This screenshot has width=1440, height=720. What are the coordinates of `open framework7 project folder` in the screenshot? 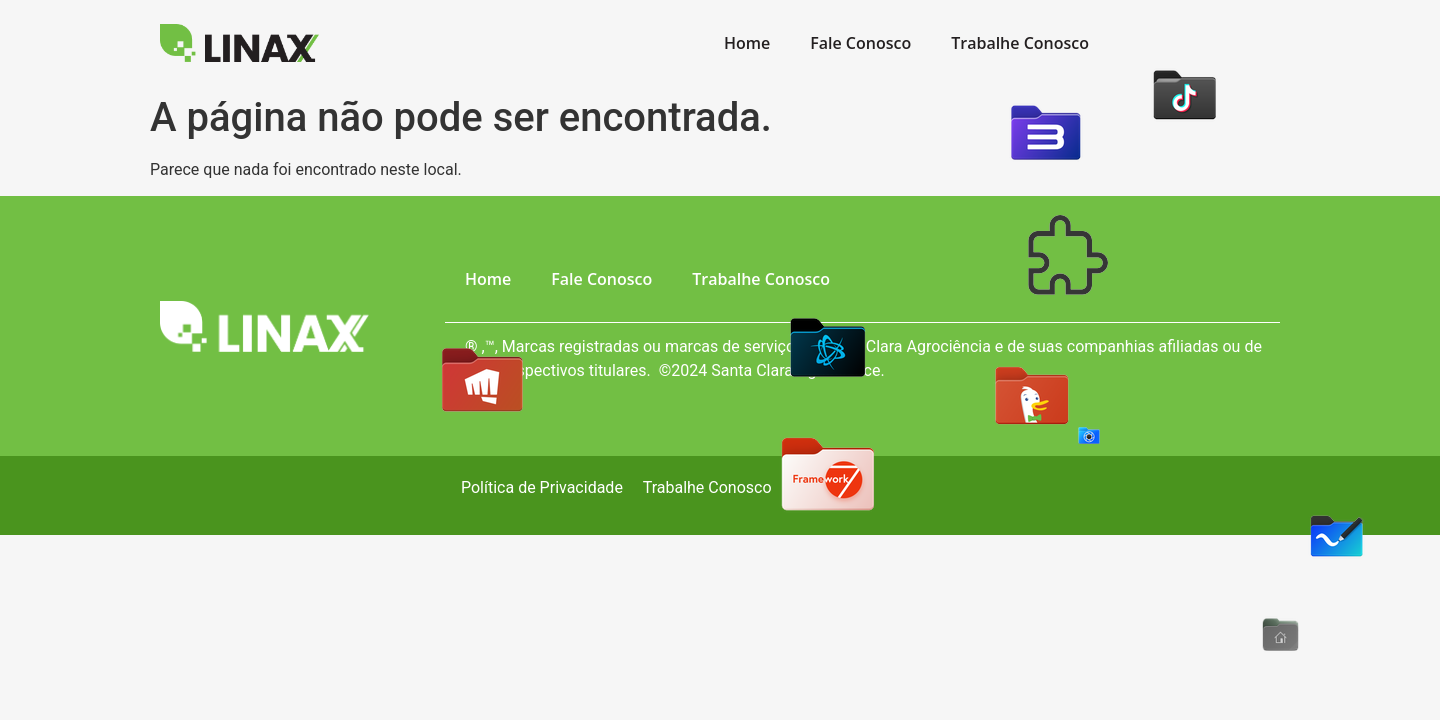 It's located at (827, 476).